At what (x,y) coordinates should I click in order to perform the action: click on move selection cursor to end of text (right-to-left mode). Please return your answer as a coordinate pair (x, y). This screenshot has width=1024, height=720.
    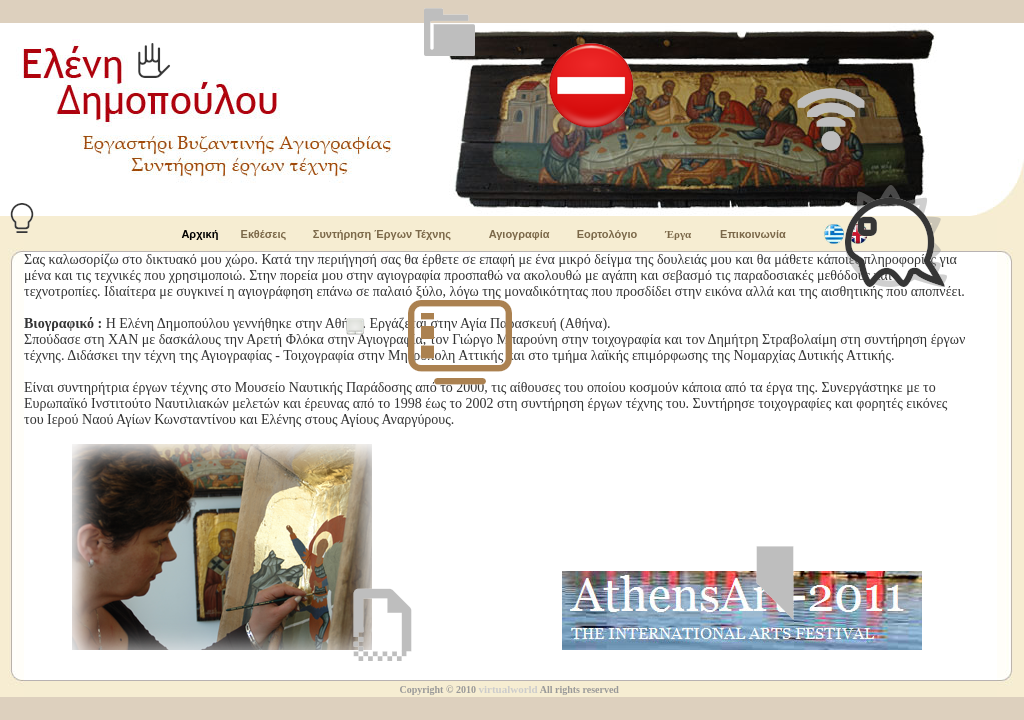
    Looking at the image, I should click on (775, 583).